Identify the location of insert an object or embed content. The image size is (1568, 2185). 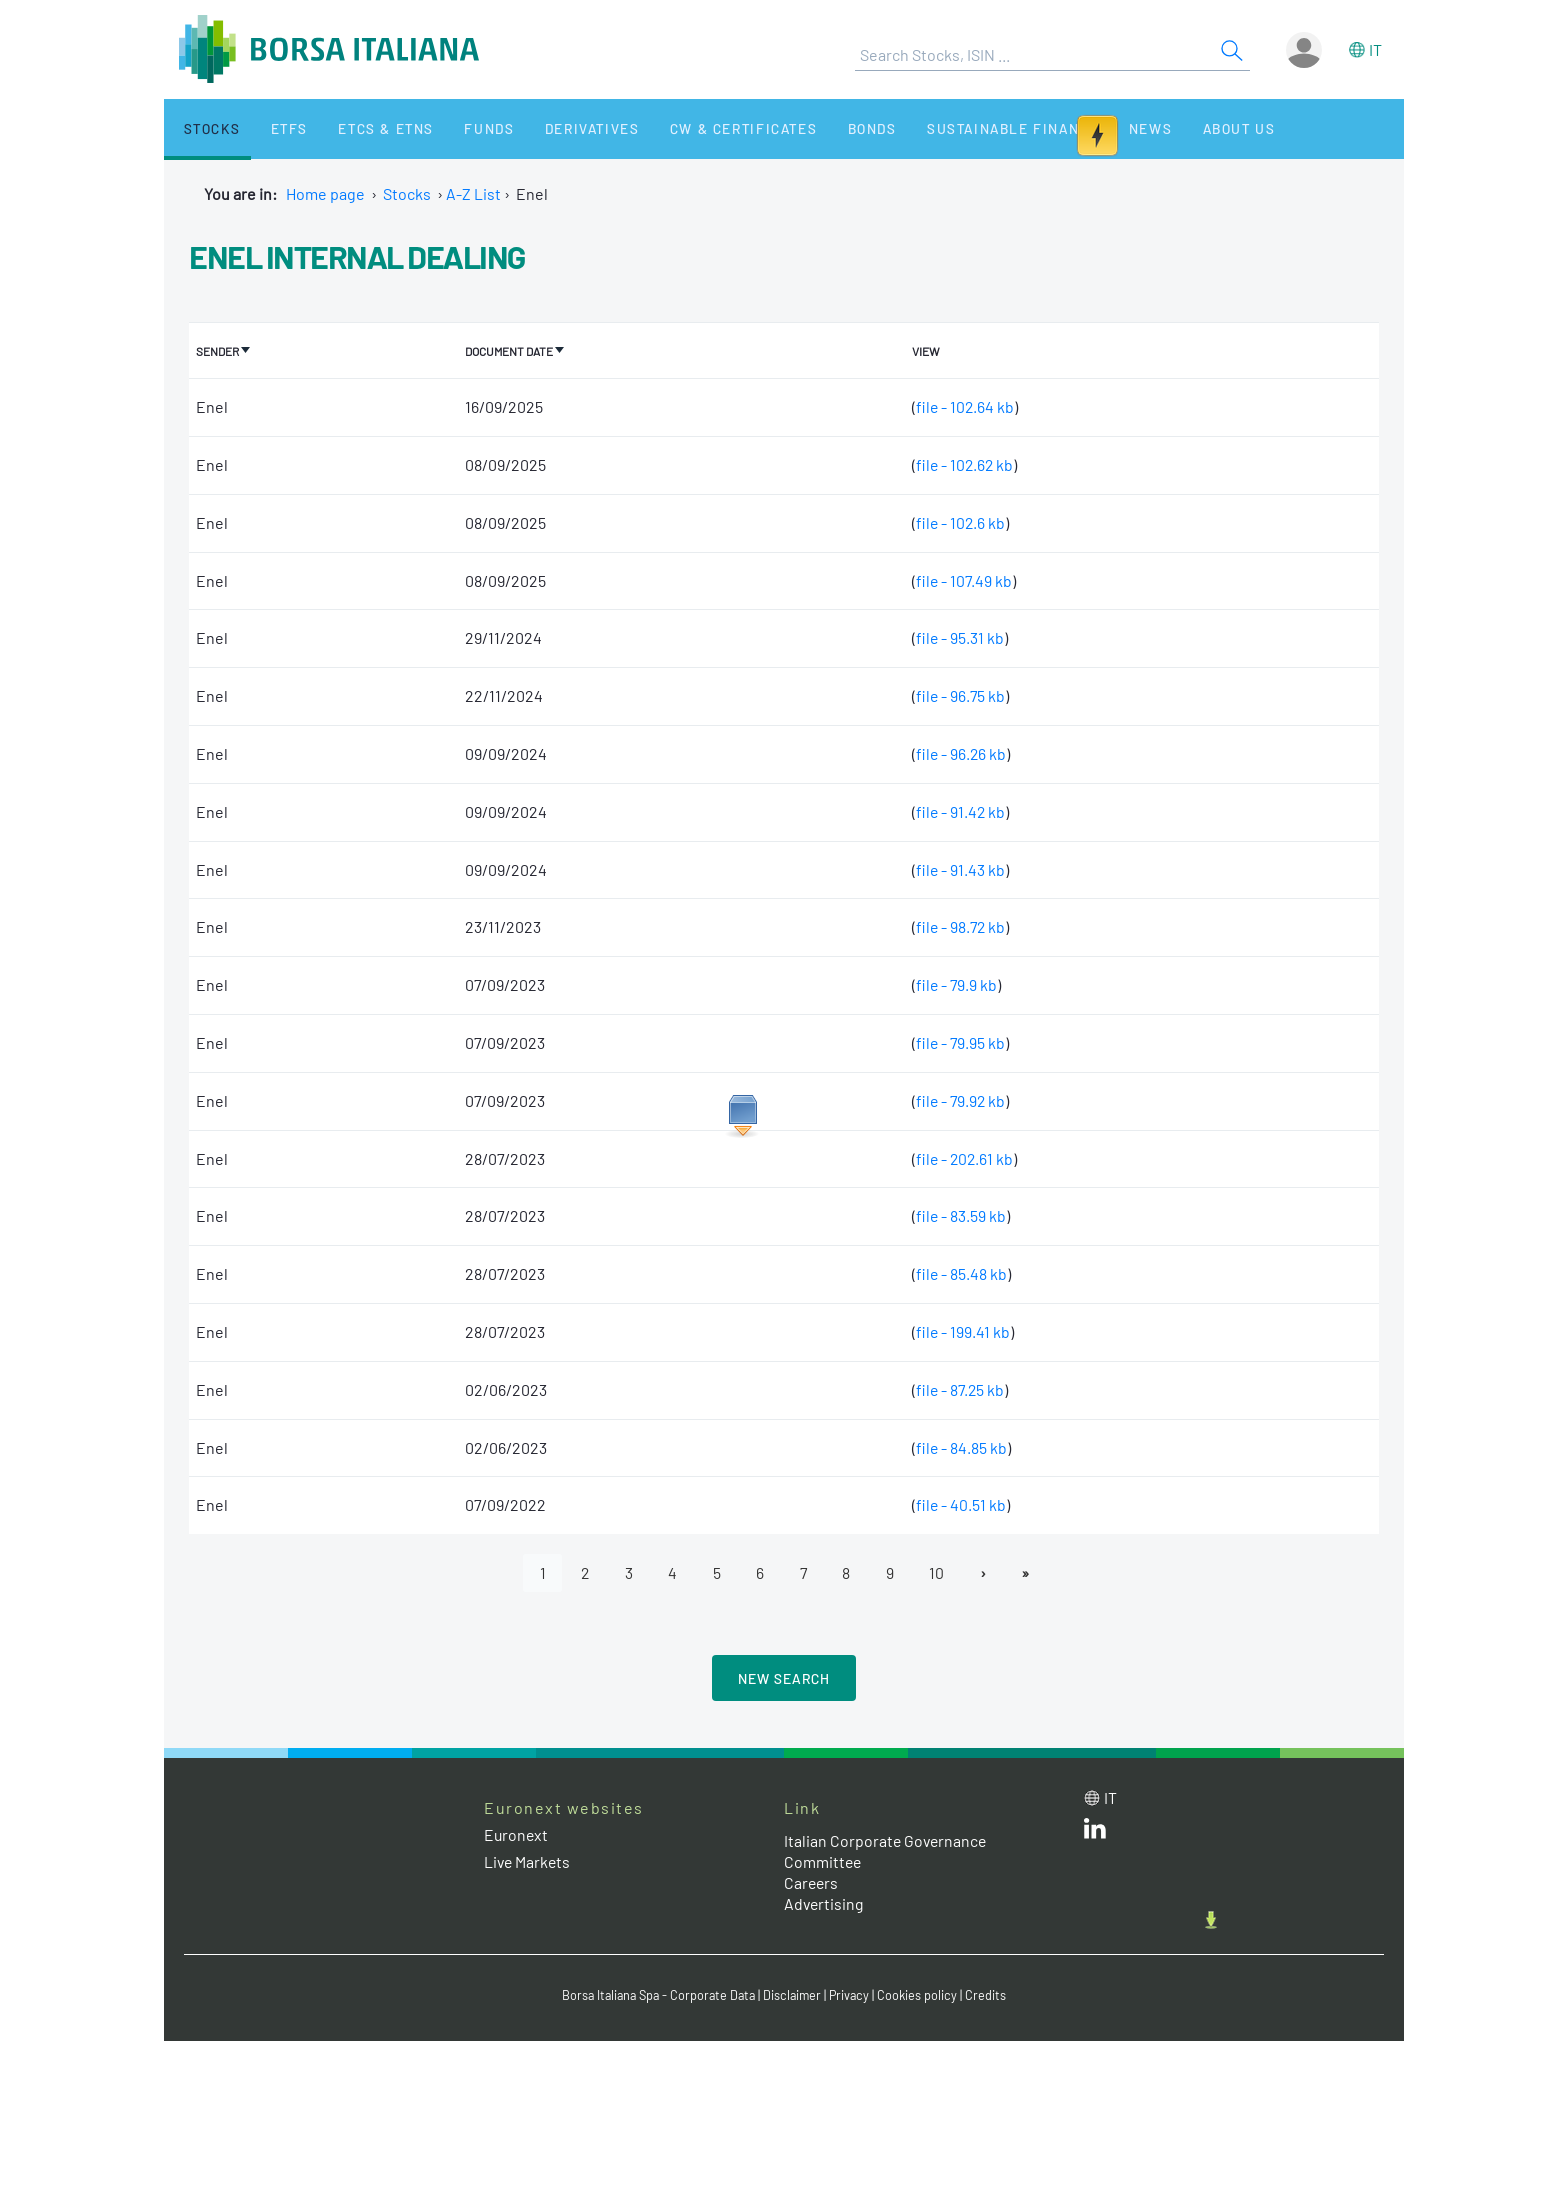
(743, 1117).